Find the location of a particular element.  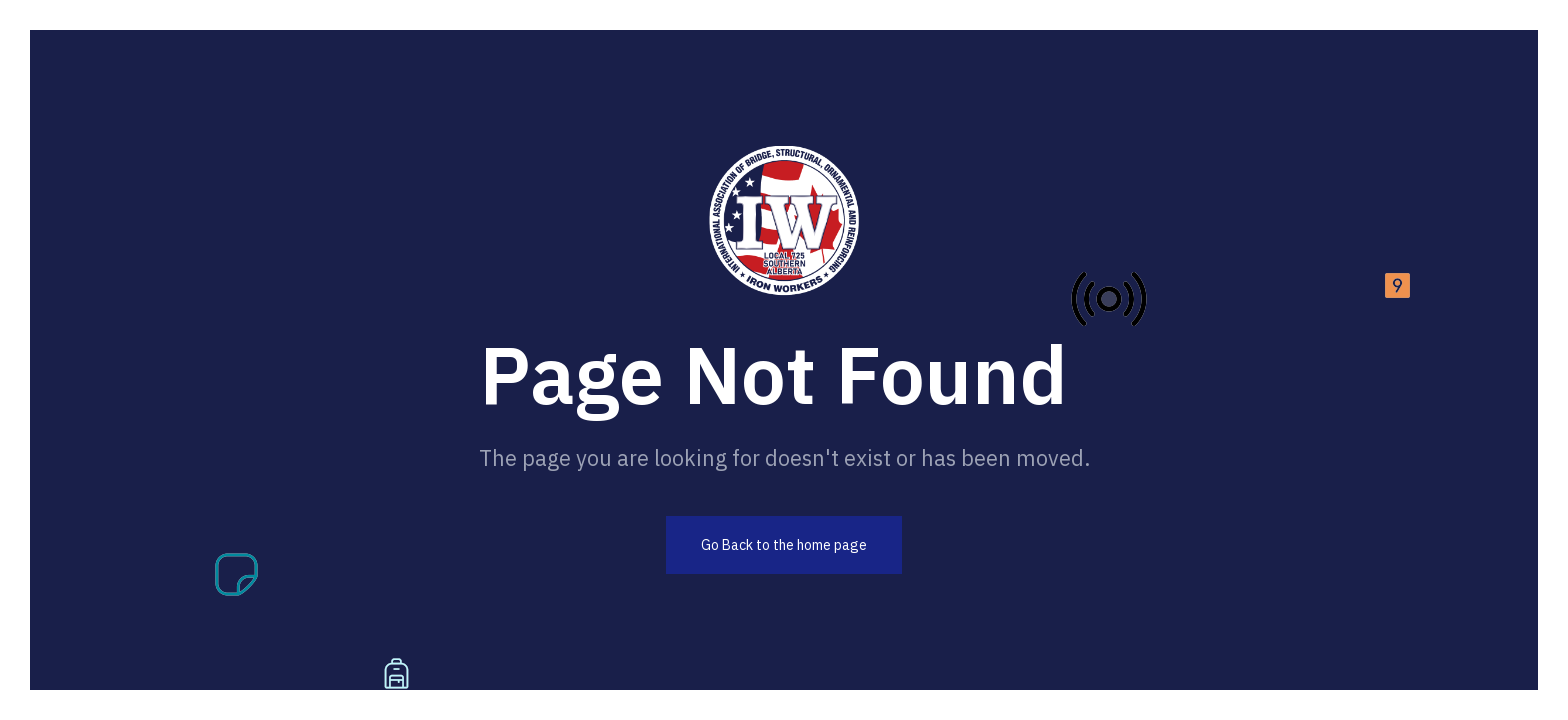

access your inventory or stored items is located at coordinates (396, 674).